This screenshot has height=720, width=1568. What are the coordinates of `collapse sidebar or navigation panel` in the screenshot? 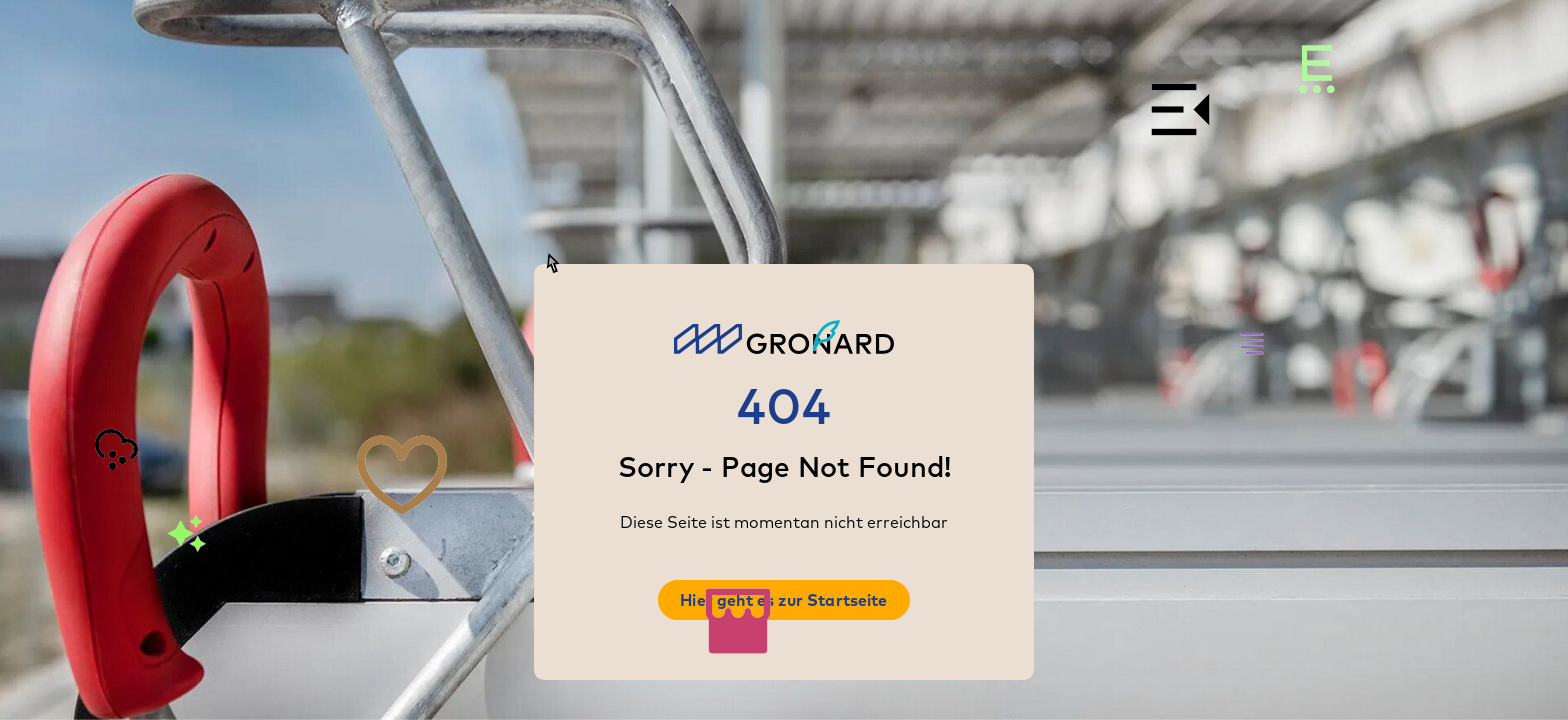 It's located at (1180, 109).